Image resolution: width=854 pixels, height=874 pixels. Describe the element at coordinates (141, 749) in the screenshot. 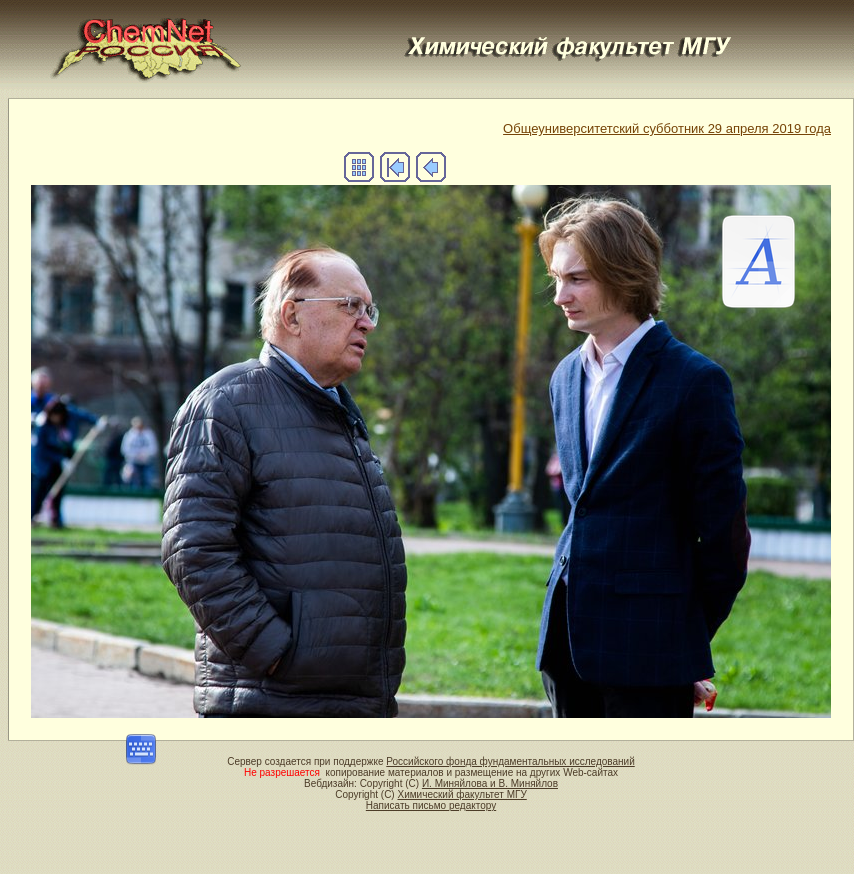

I see `access keyboard and input method settings` at that location.